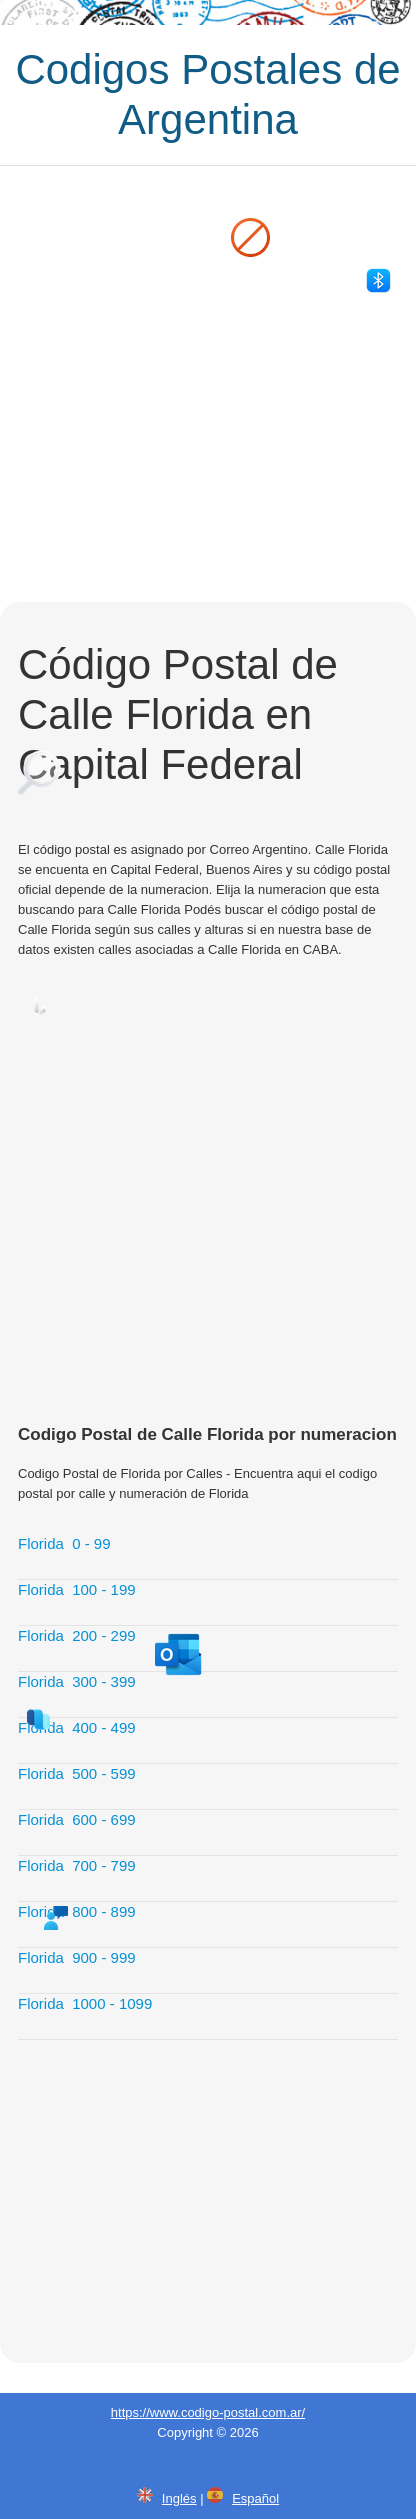 This screenshot has width=416, height=2519. I want to click on toggle bluetooth connectivity on or off, so click(378, 280).